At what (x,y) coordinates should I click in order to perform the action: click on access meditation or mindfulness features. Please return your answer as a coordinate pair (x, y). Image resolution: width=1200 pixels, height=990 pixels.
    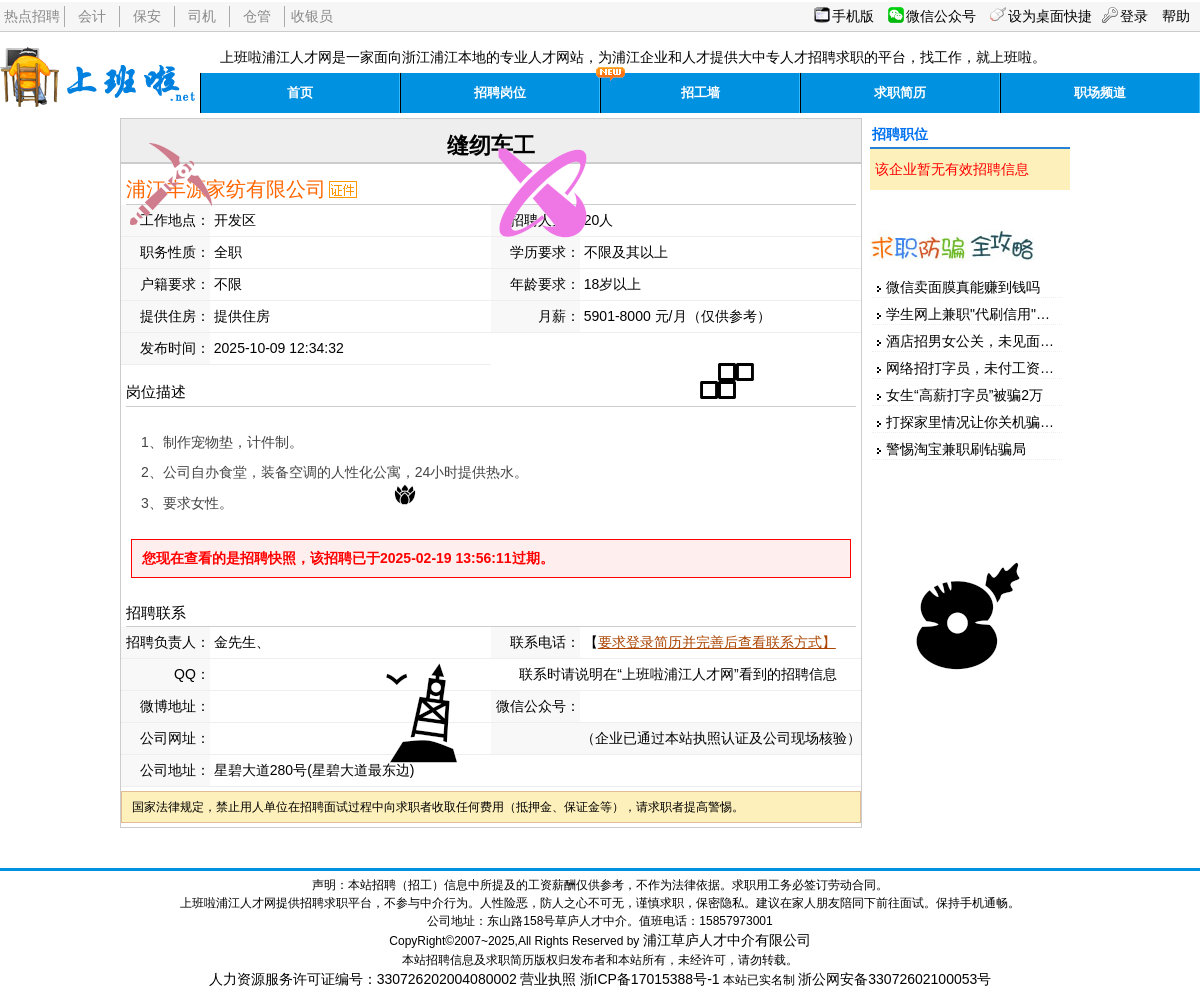
    Looking at the image, I should click on (405, 494).